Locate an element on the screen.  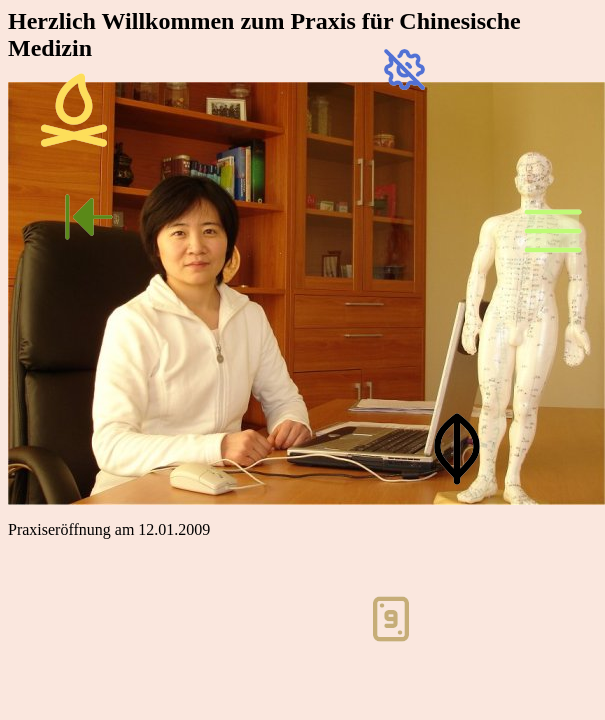
view items in list format is located at coordinates (553, 231).